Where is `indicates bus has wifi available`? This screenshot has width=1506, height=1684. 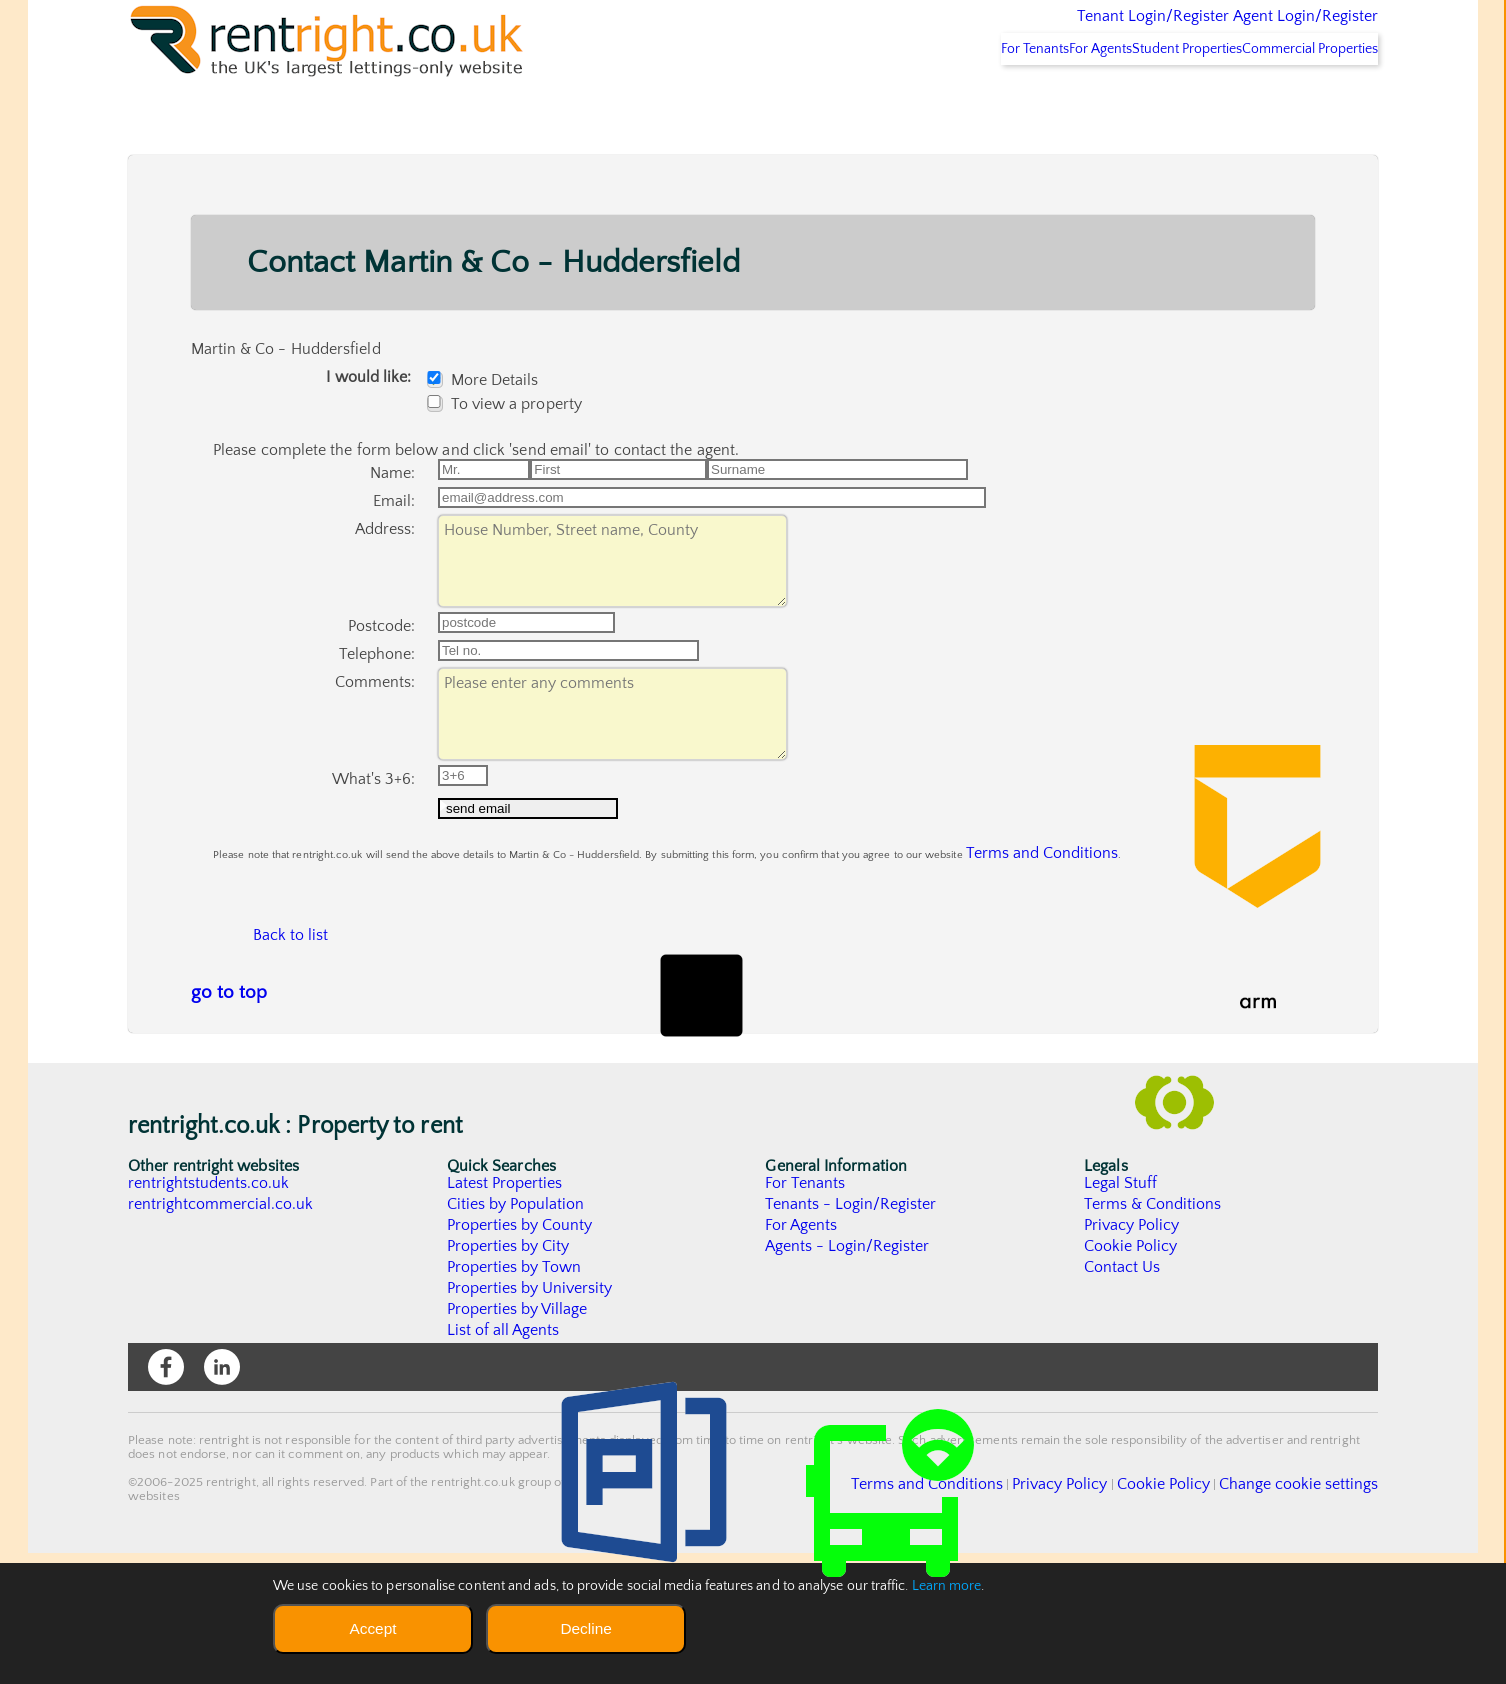
indicates bus has wifi available is located at coordinates (886, 1497).